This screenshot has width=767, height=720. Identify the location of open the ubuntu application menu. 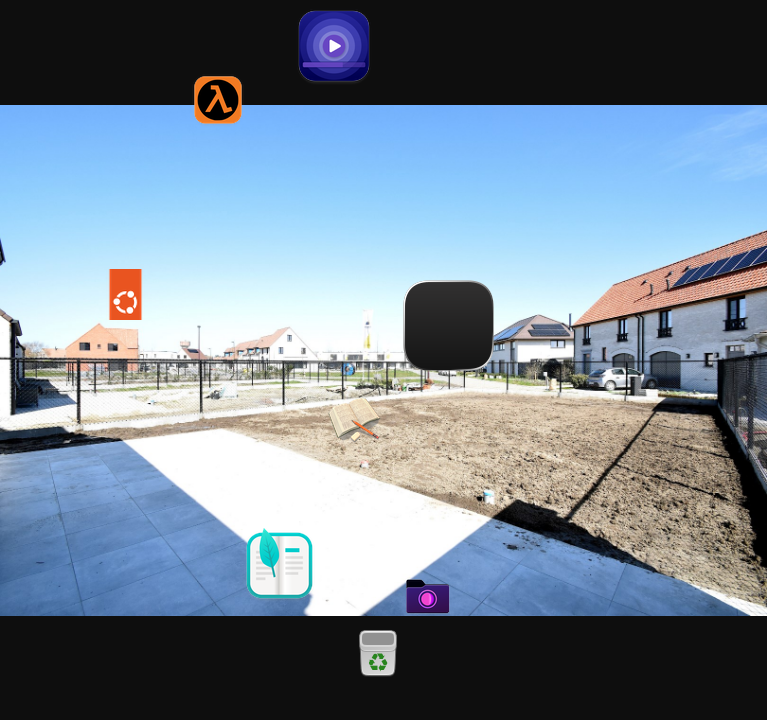
(125, 294).